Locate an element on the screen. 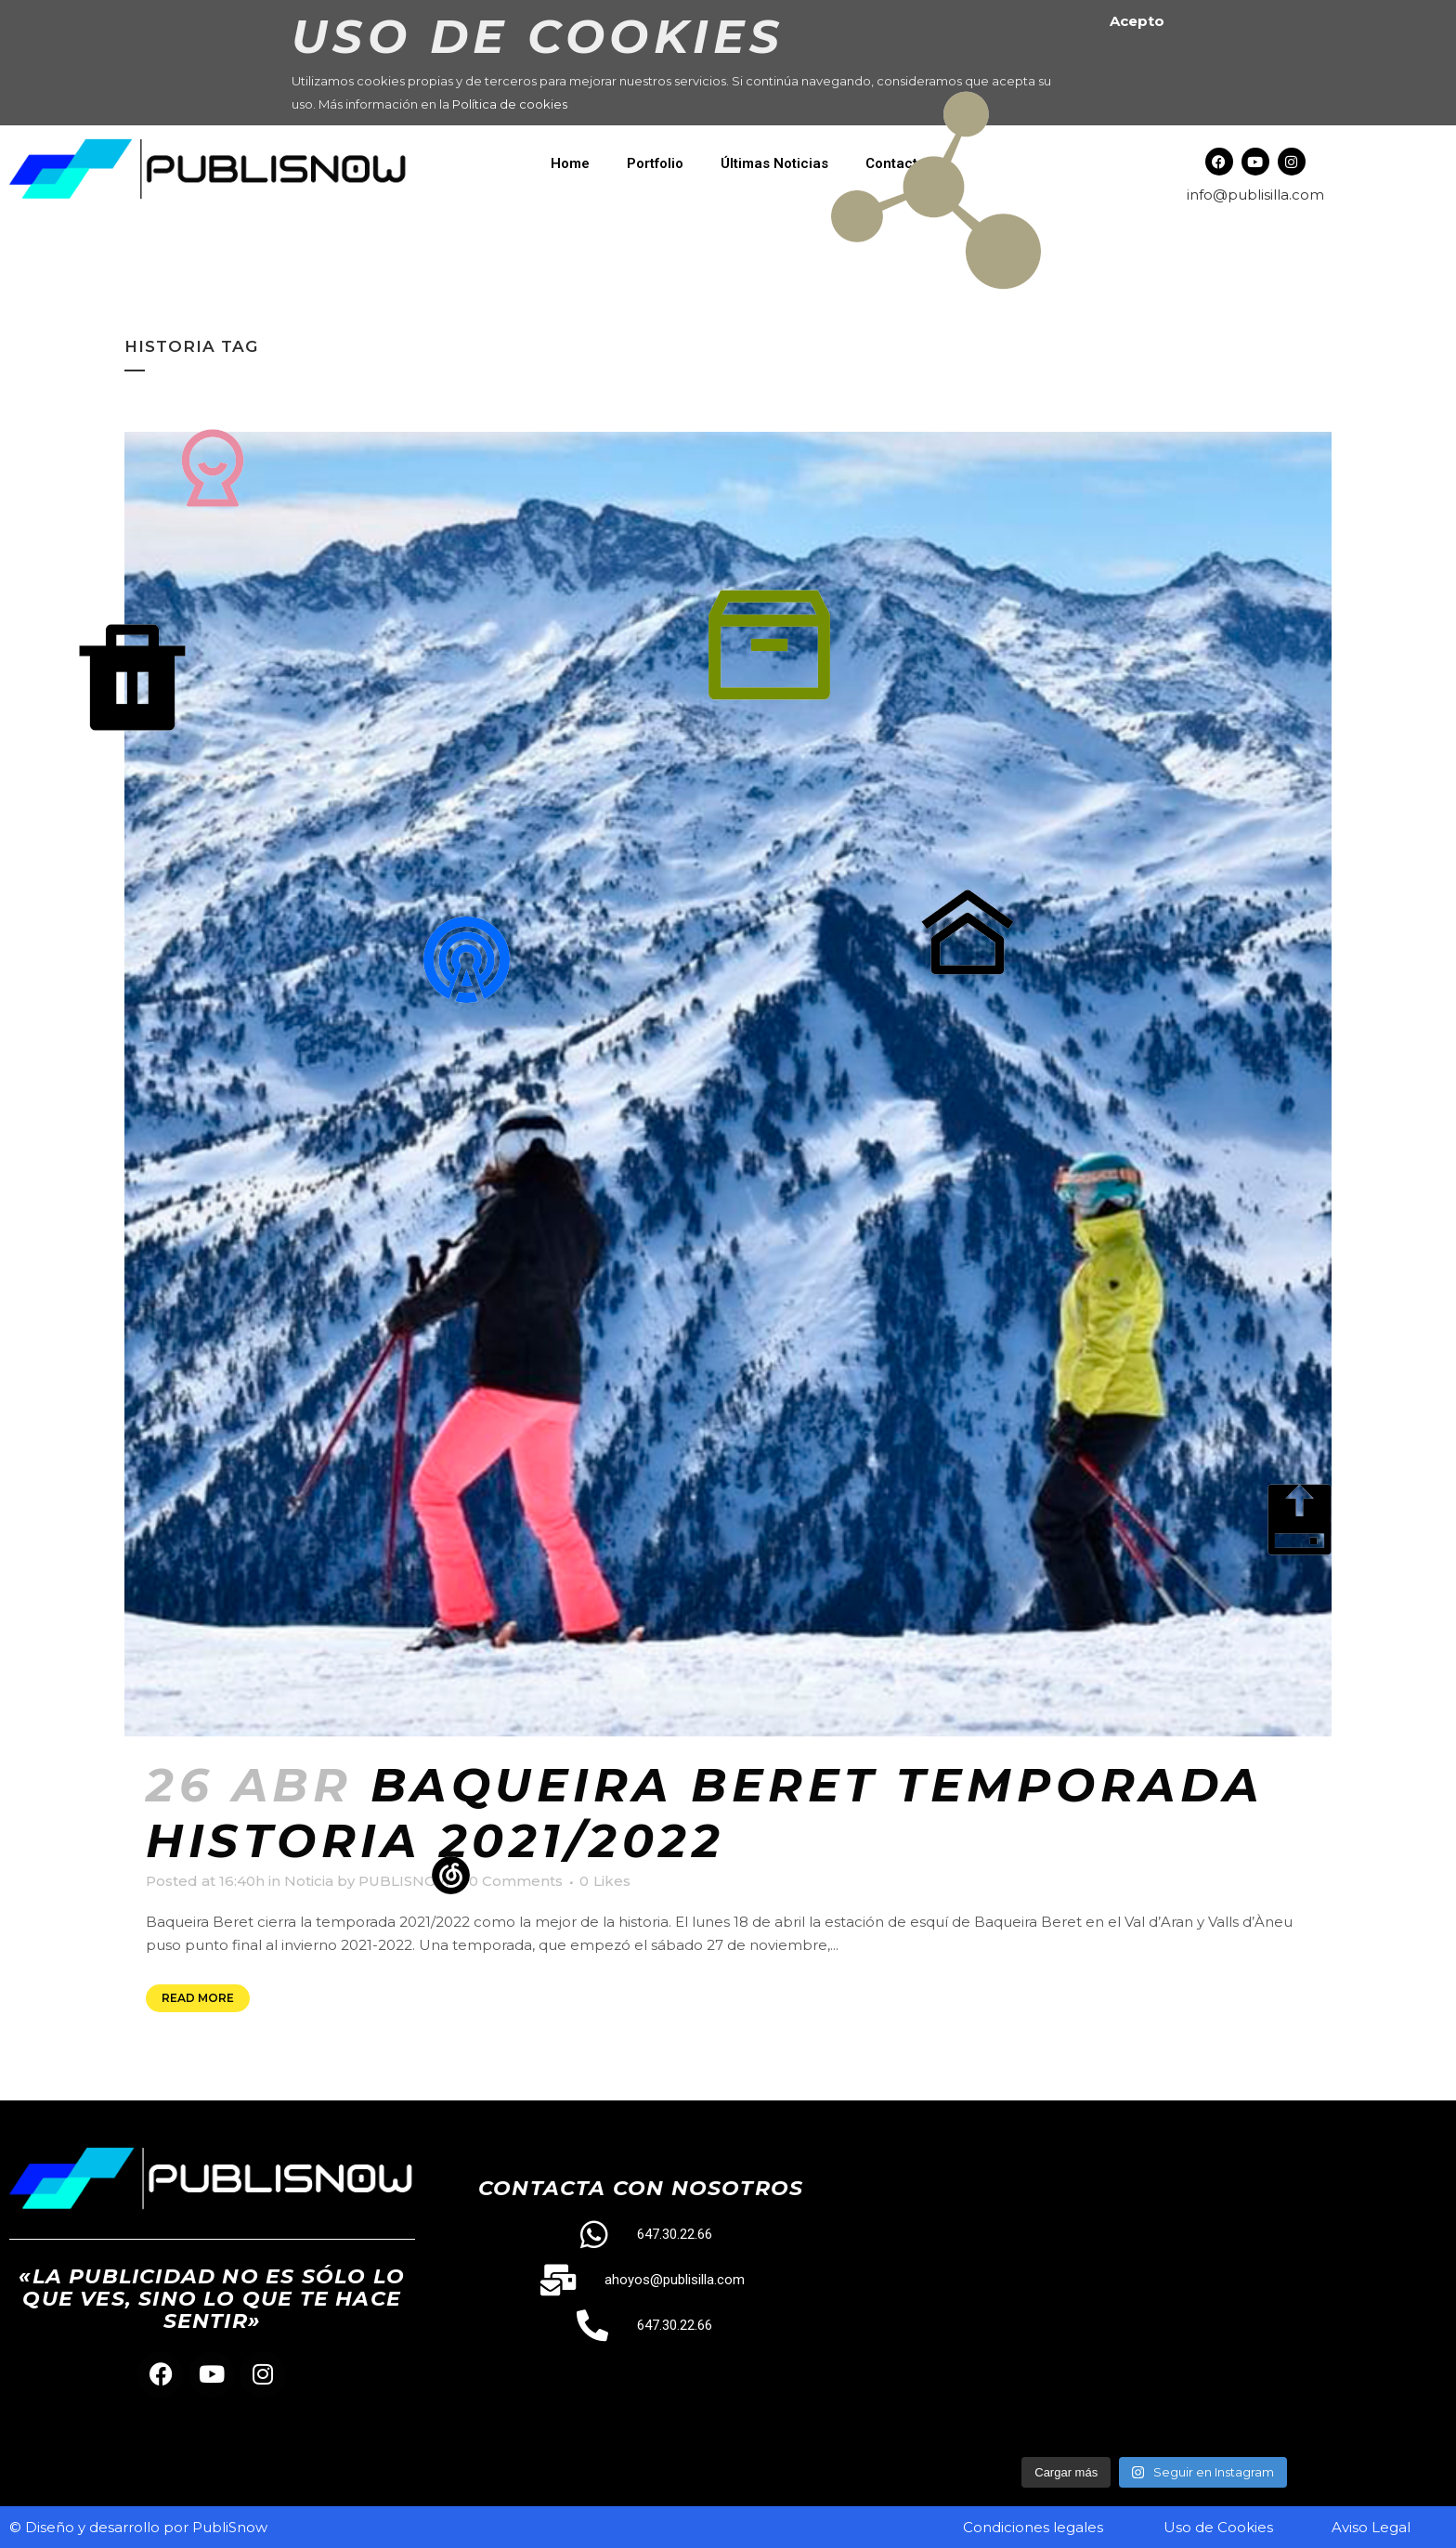 The width and height of the screenshot is (1456, 2548). moleculer microservices framework logo is located at coordinates (936, 190).